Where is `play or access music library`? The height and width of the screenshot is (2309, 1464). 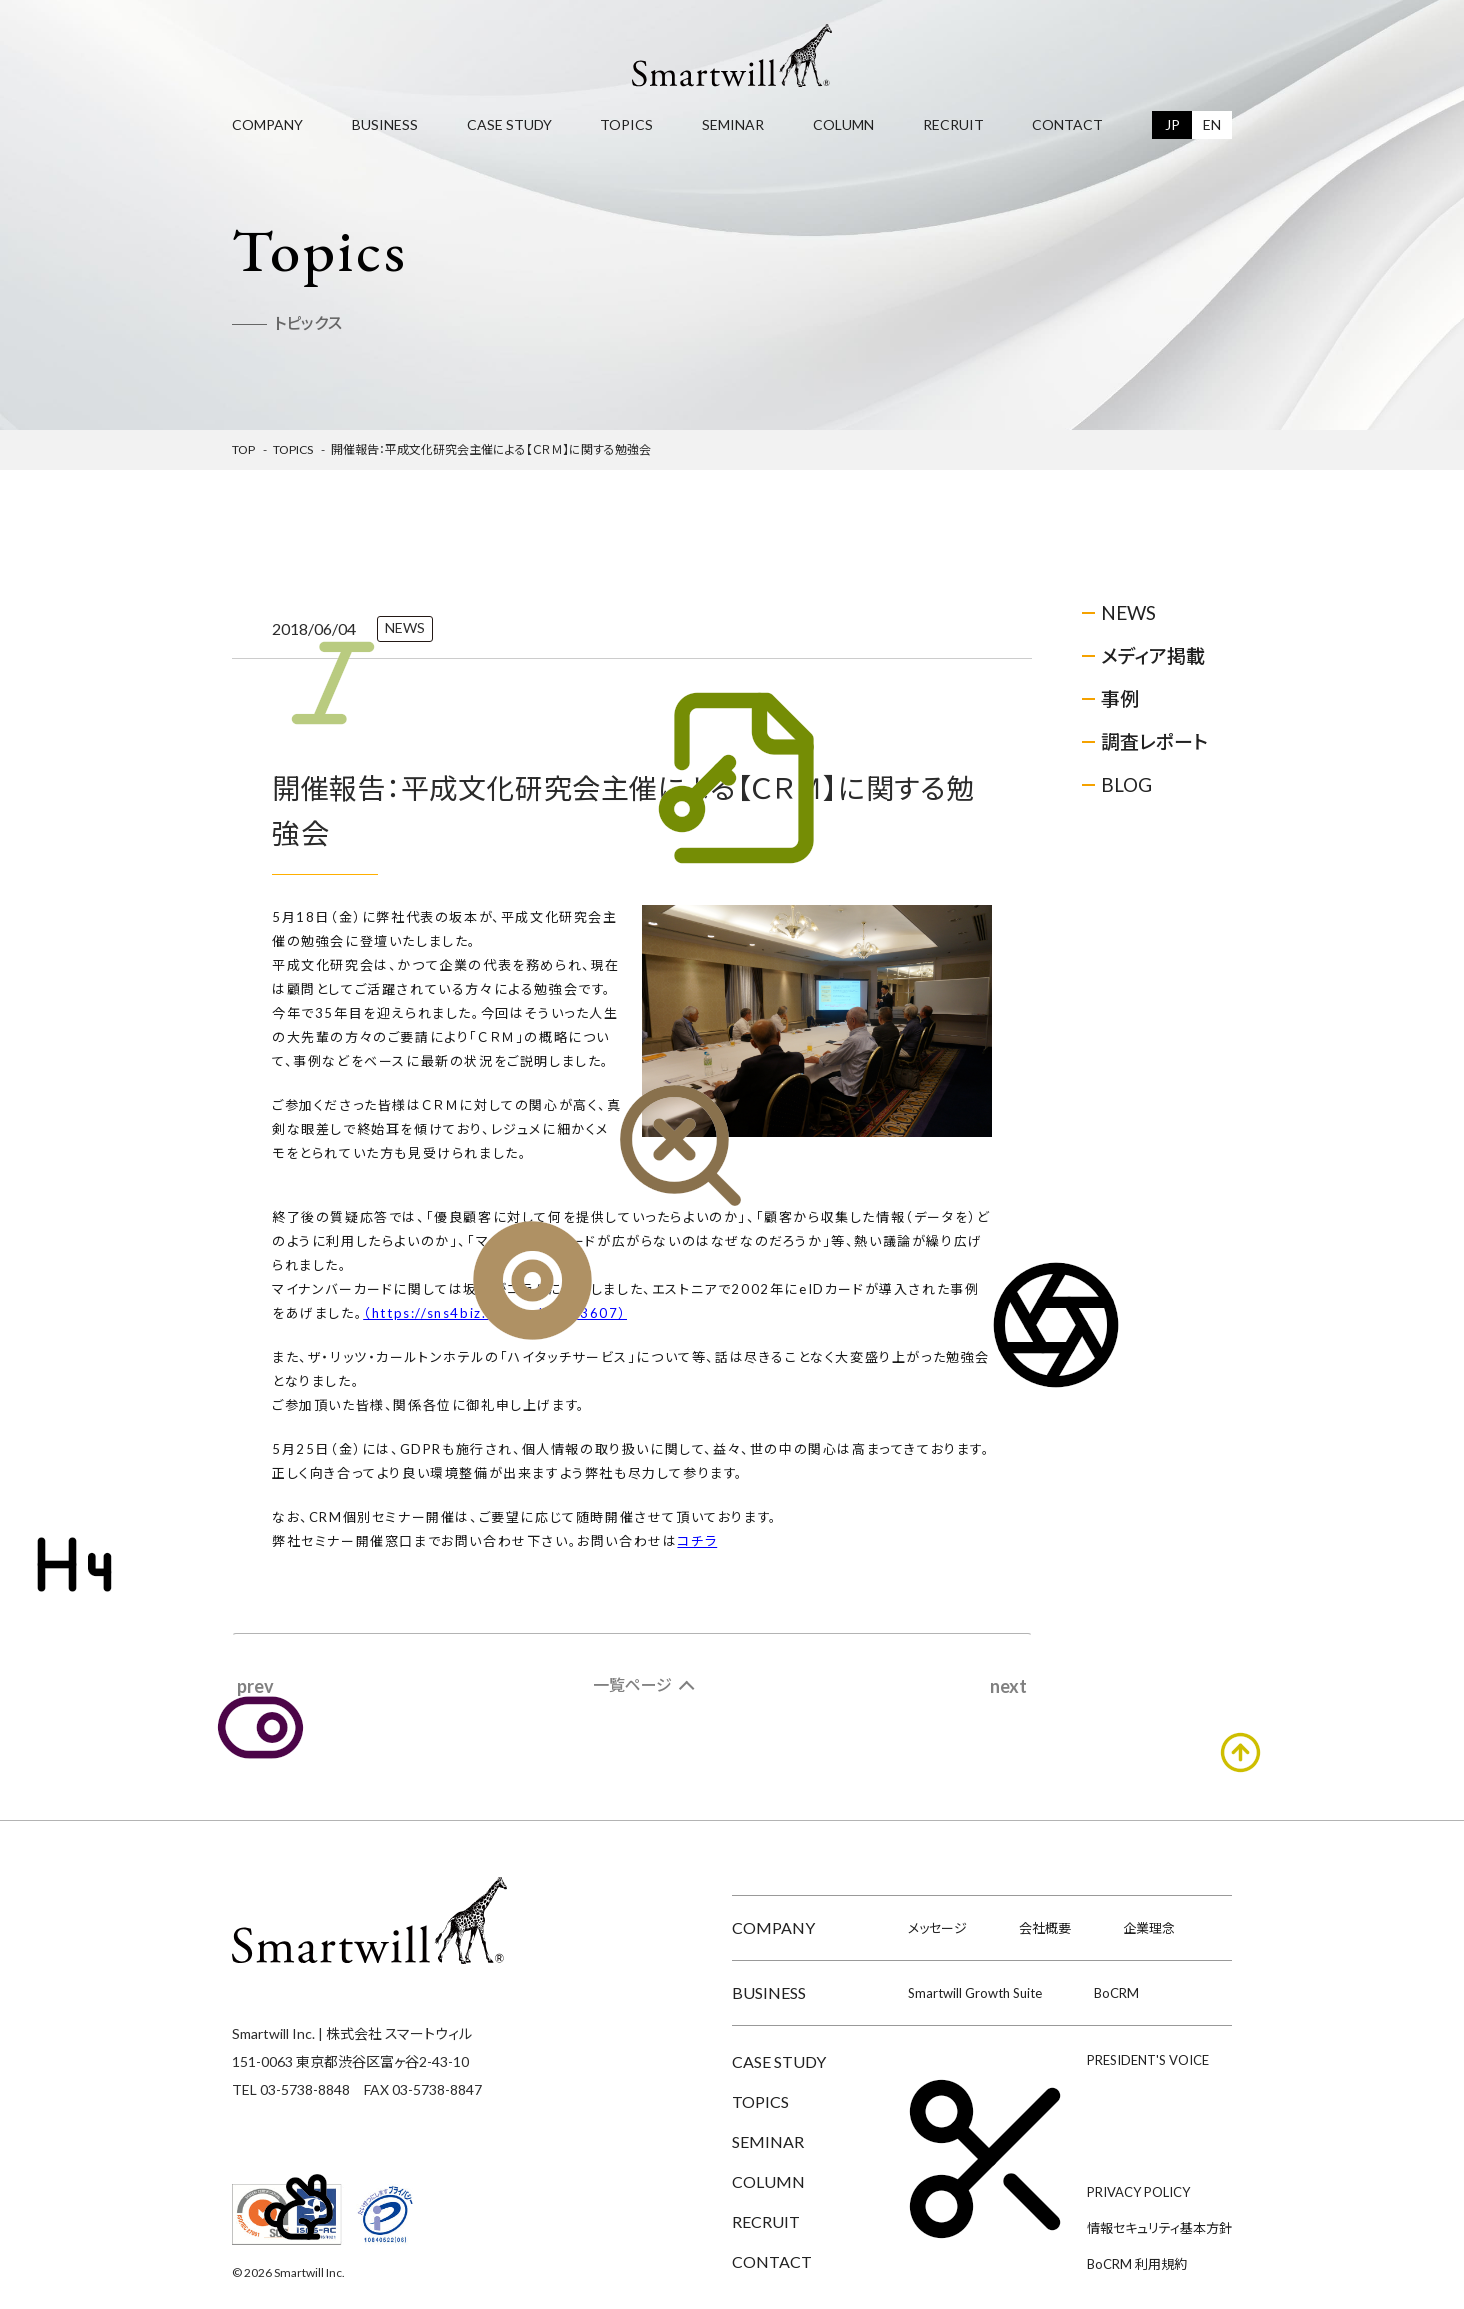
play or access music library is located at coordinates (532, 1280).